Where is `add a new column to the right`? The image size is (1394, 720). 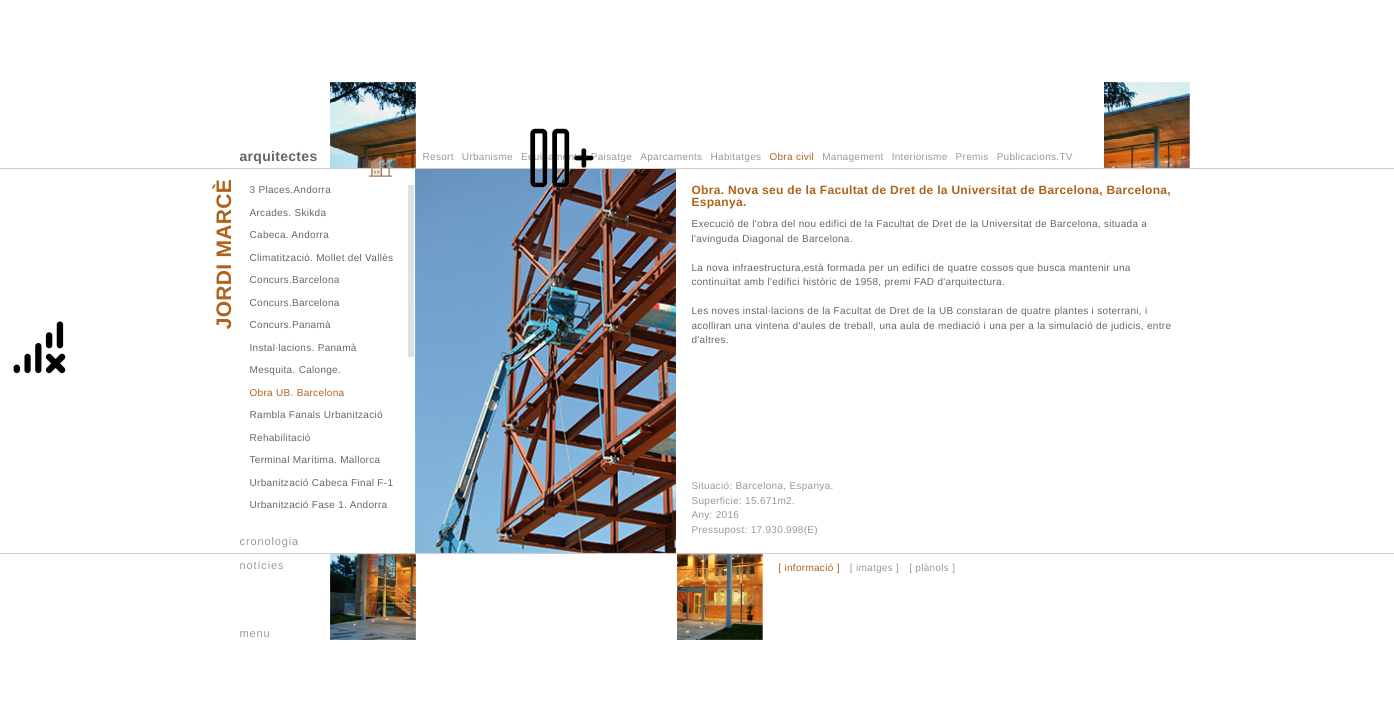
add a new column to the right is located at coordinates (557, 158).